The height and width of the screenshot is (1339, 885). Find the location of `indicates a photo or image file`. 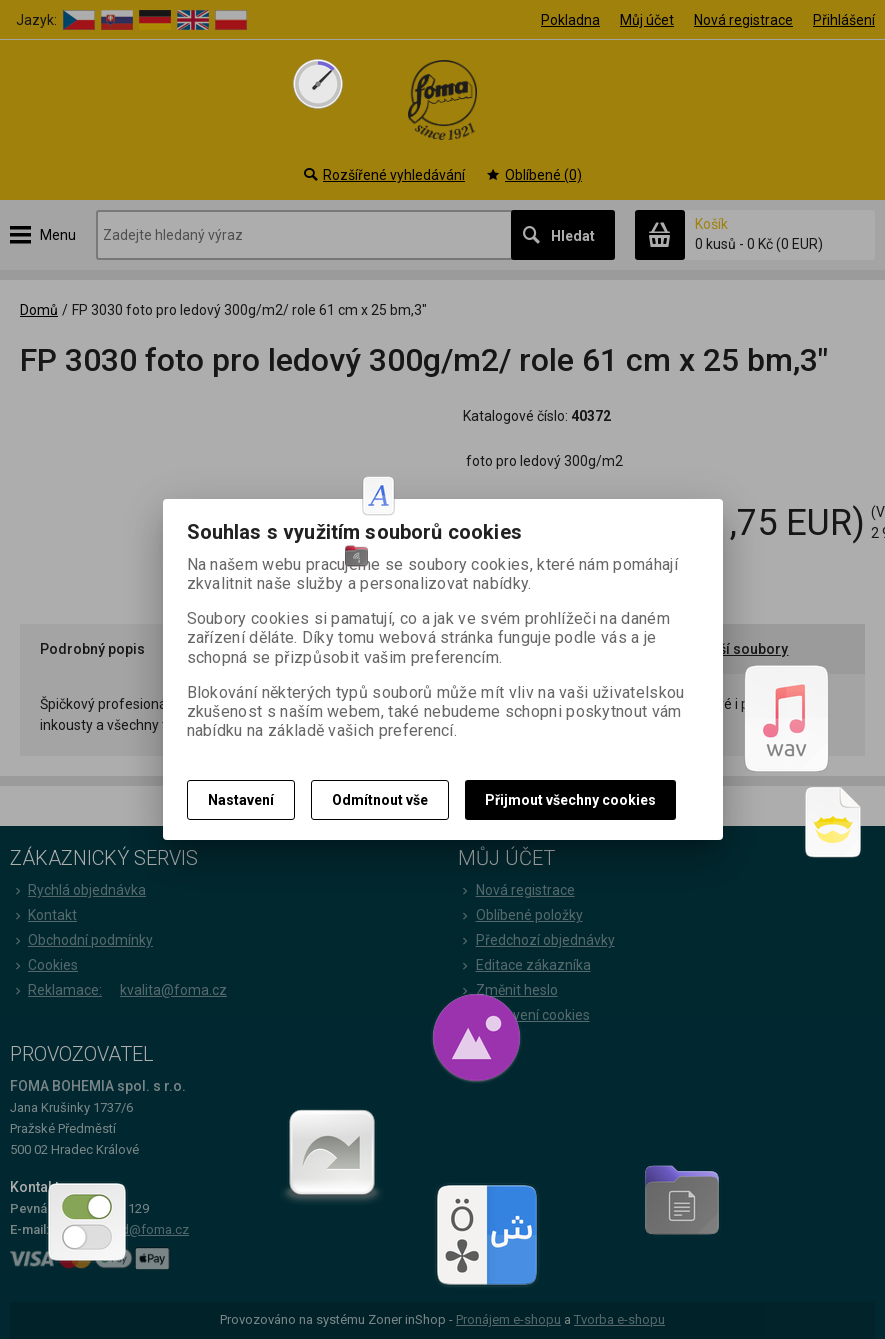

indicates a photo or image file is located at coordinates (476, 1037).